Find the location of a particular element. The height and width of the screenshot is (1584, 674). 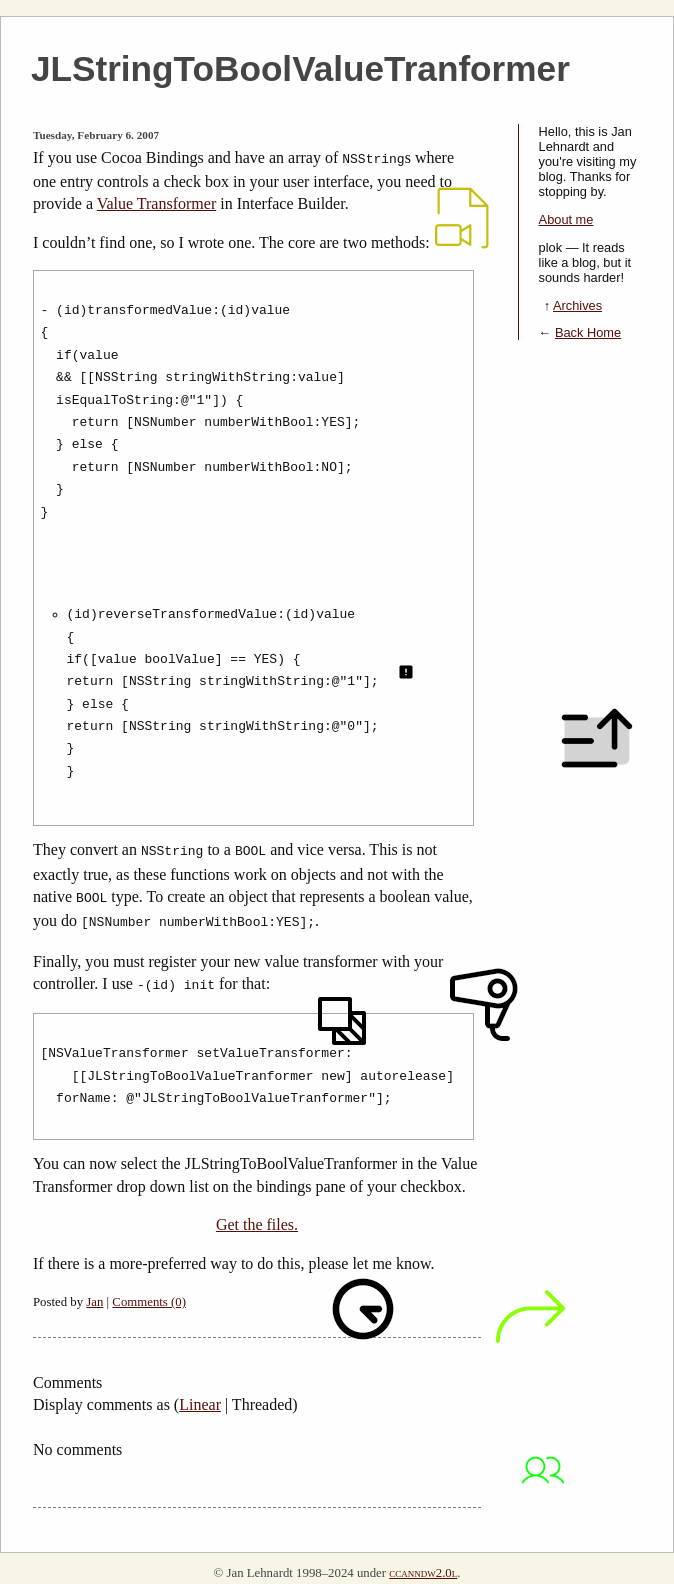

hair styling or salon services is located at coordinates (485, 1001).